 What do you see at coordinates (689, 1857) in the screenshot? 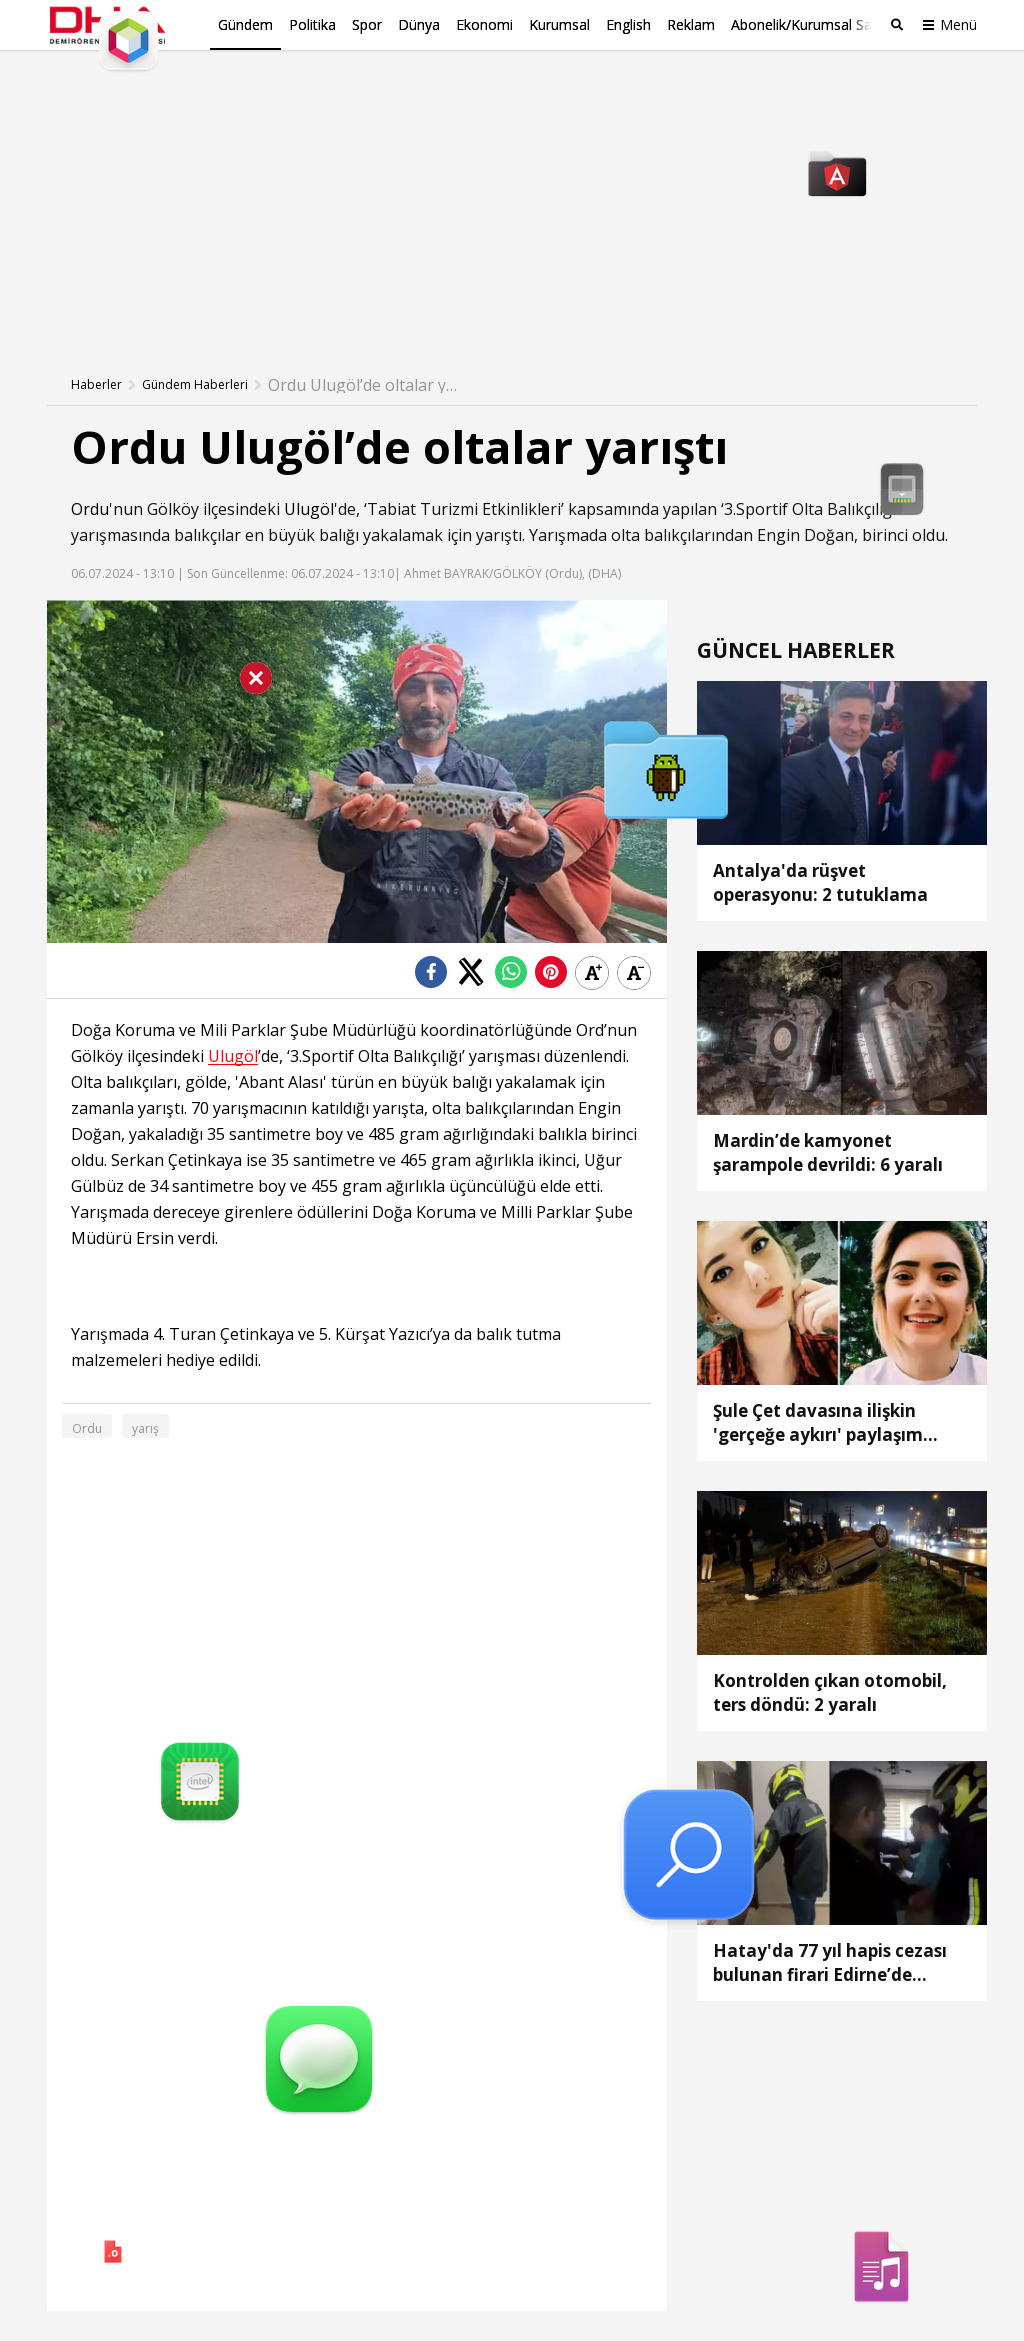
I see `open search or spotlight functionality` at bounding box center [689, 1857].